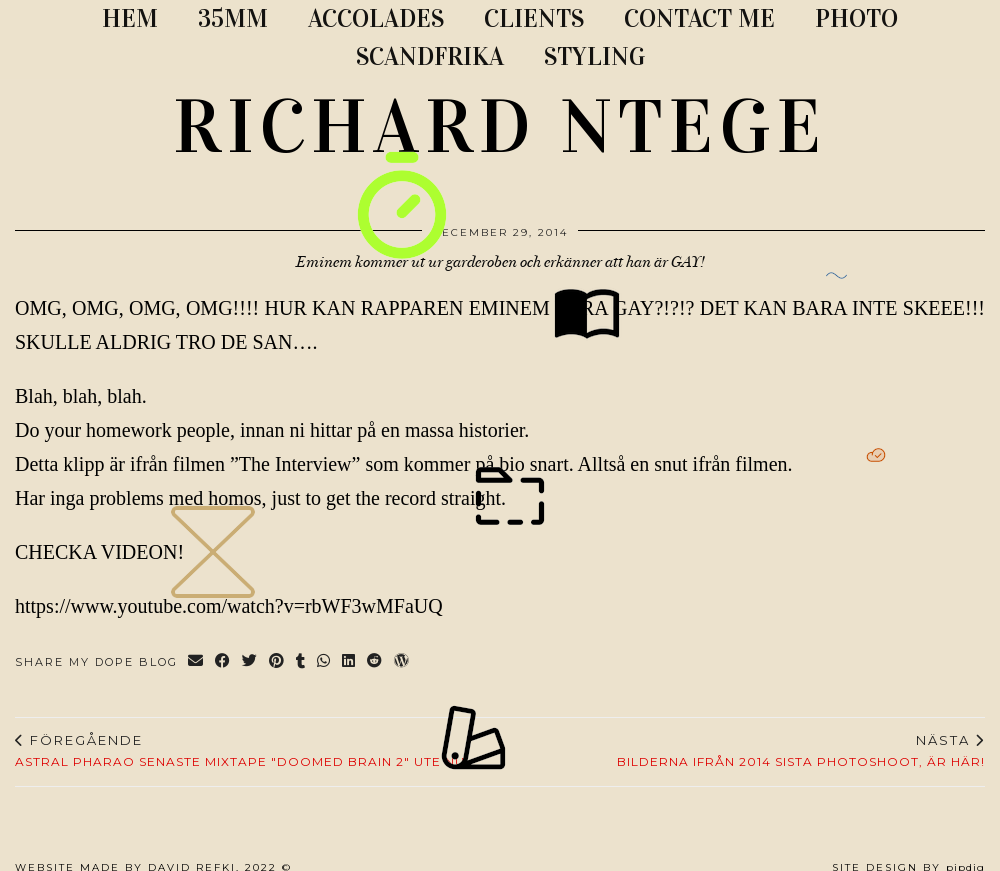  What do you see at coordinates (876, 455) in the screenshot?
I see `file successfully uploaded to cloud storage` at bounding box center [876, 455].